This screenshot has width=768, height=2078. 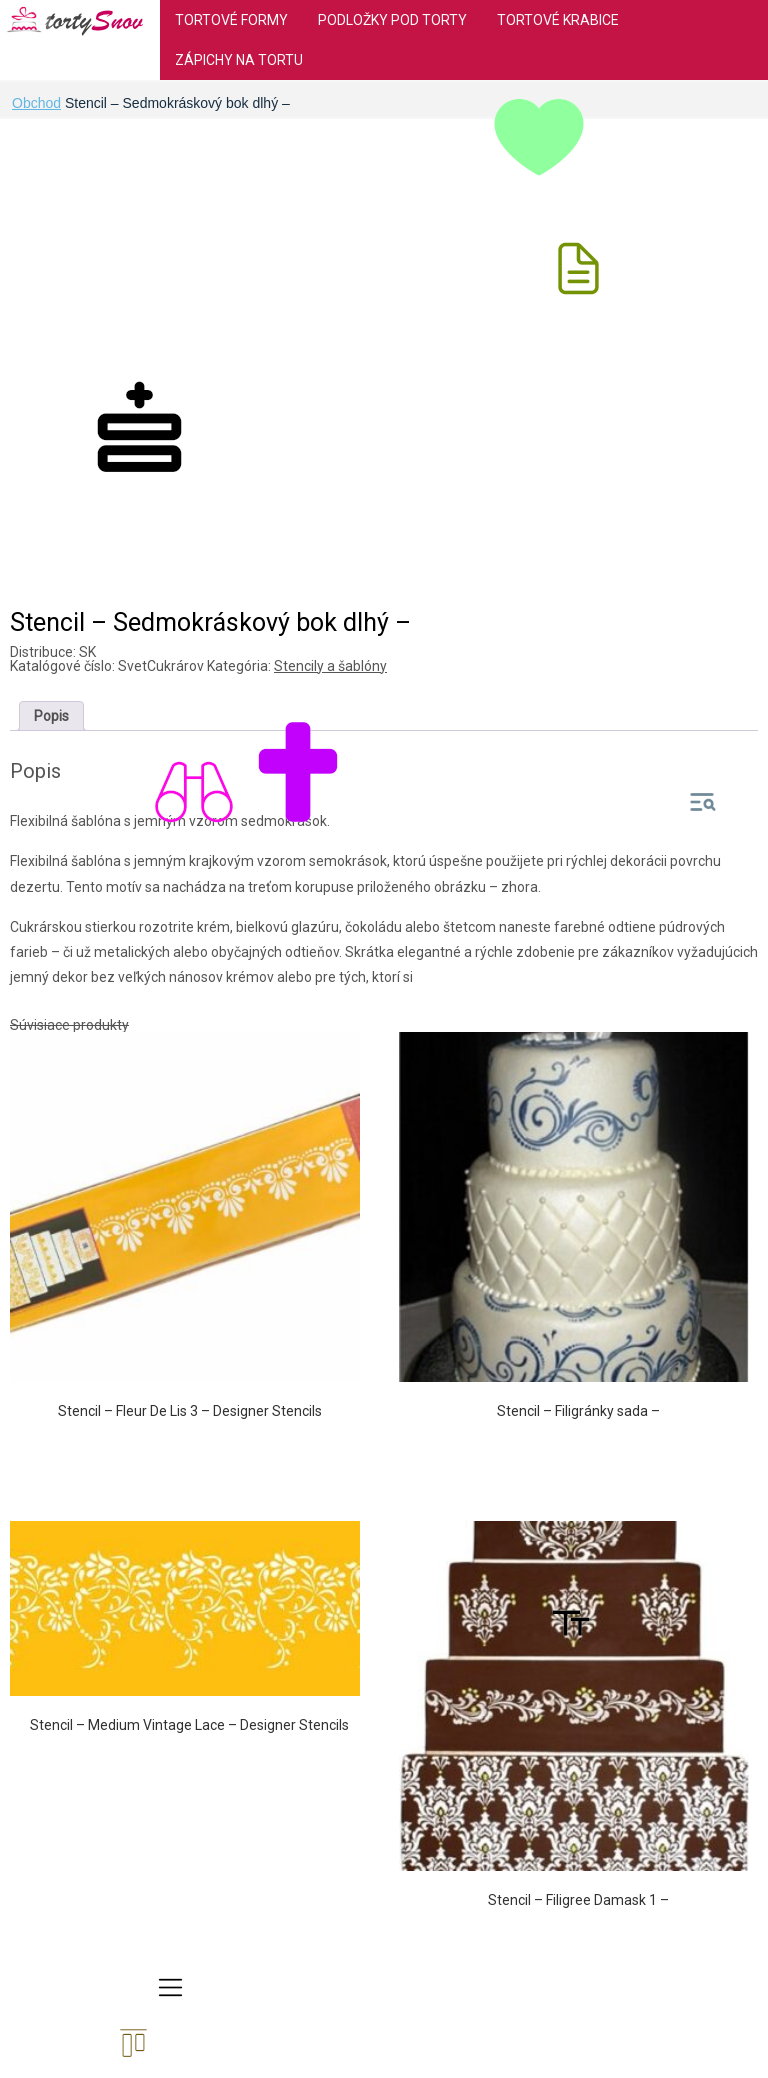 What do you see at coordinates (170, 1987) in the screenshot?
I see `view items in list format` at bounding box center [170, 1987].